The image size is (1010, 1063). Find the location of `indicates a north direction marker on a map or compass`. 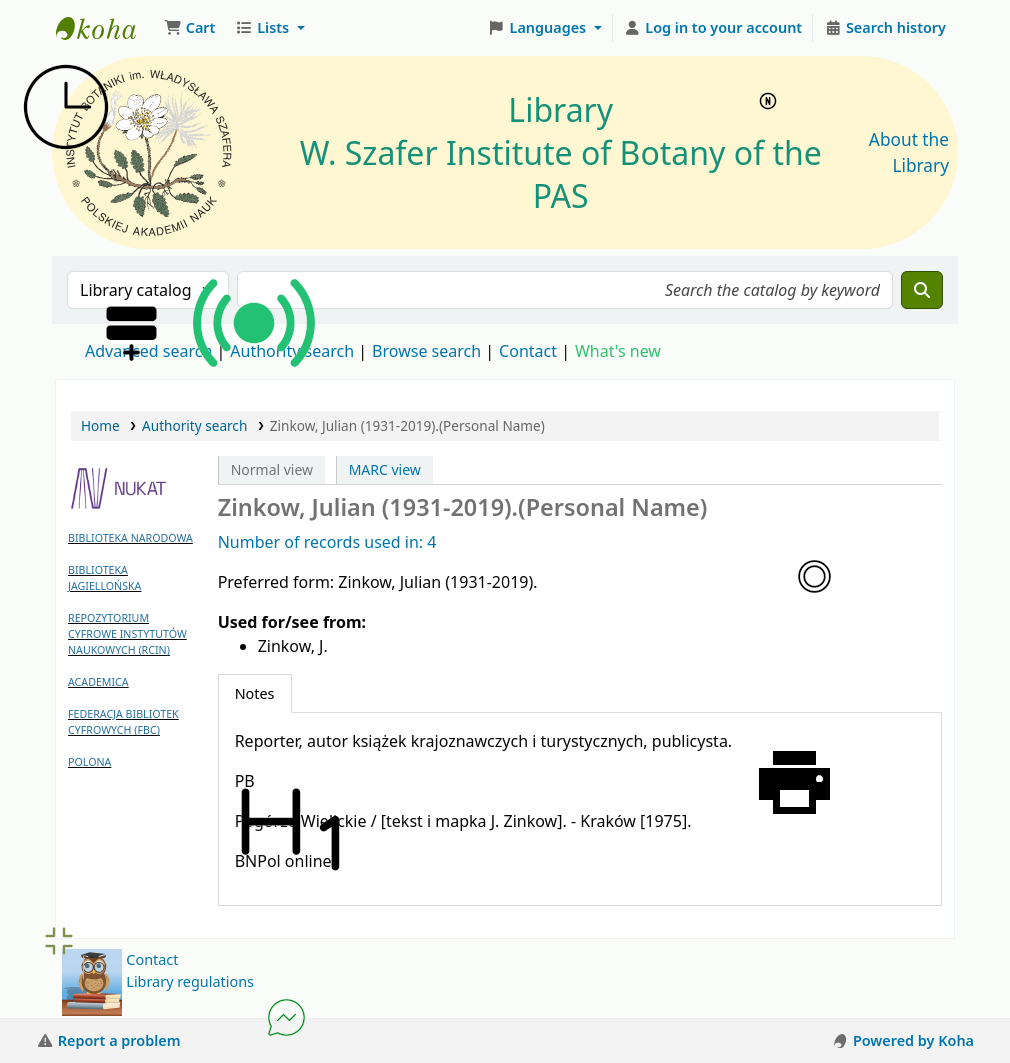

indicates a north direction marker on a map or compass is located at coordinates (768, 101).